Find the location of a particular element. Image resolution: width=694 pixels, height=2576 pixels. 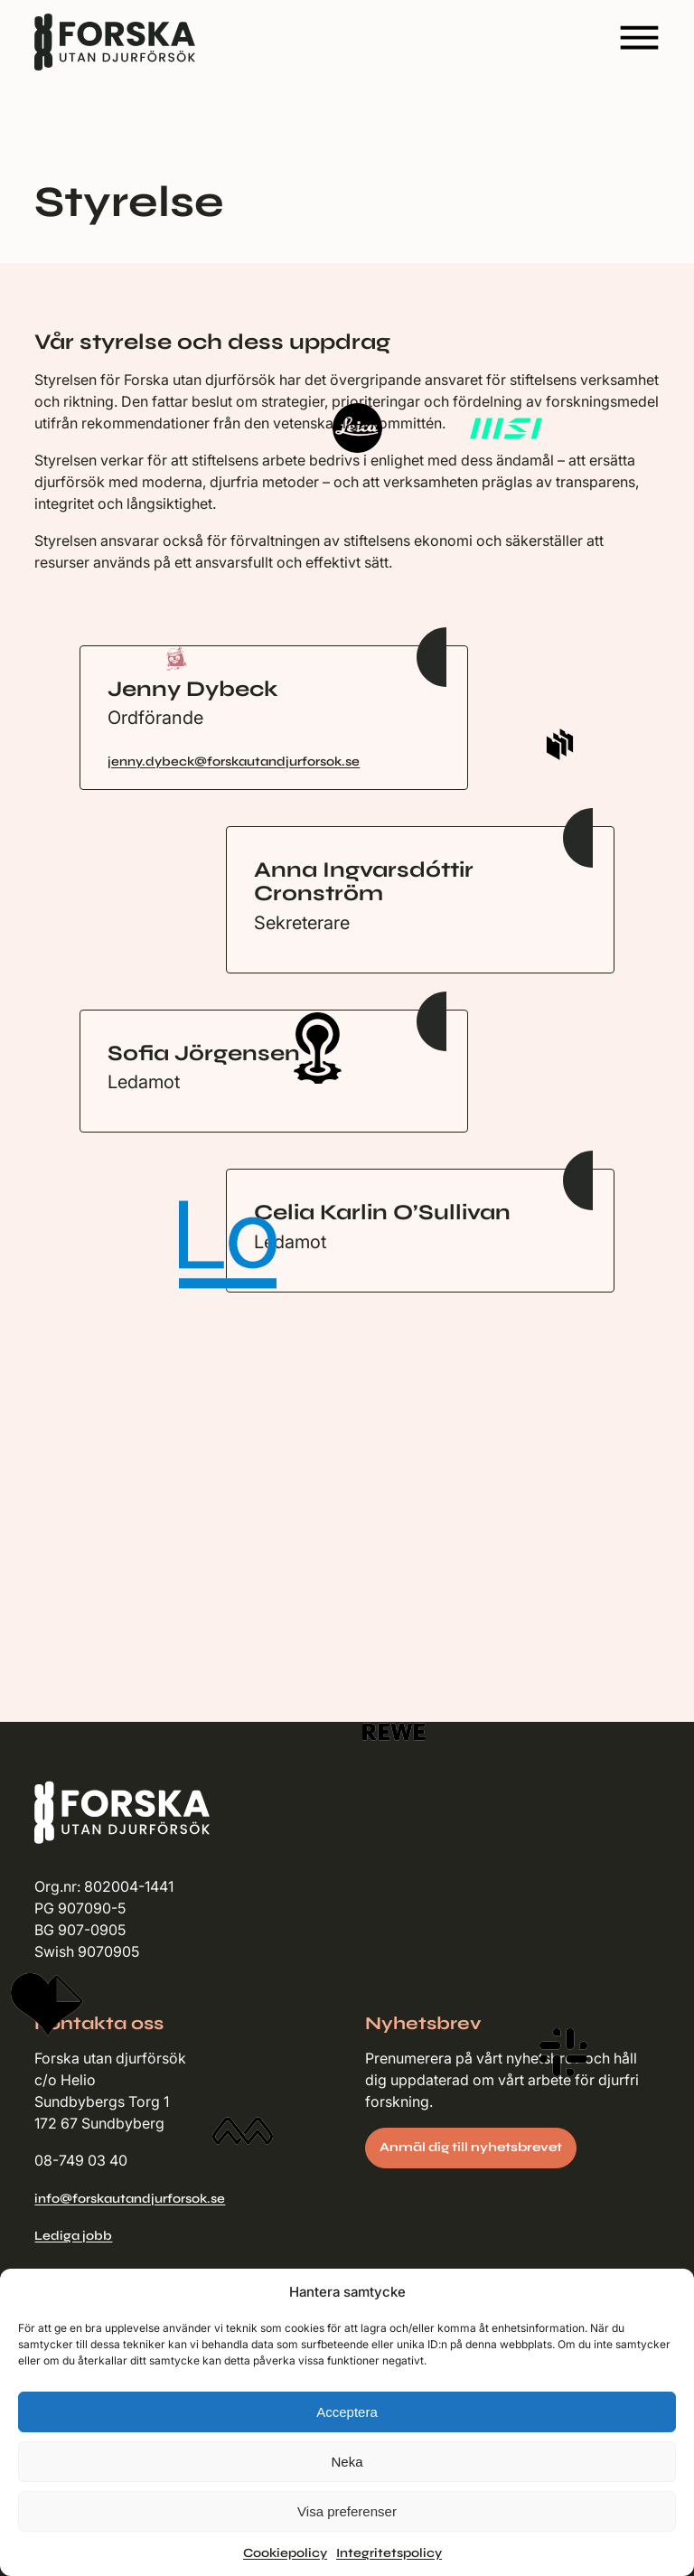

lodash javascript library logo is located at coordinates (228, 1245).